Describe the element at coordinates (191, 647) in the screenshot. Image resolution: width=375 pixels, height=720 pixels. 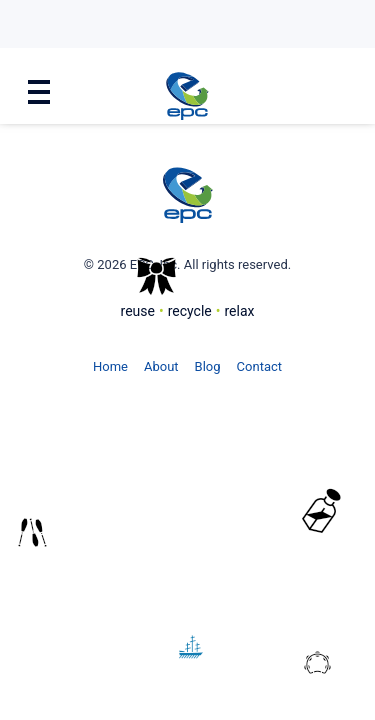
I see `select galley ship unit in strategy game` at that location.